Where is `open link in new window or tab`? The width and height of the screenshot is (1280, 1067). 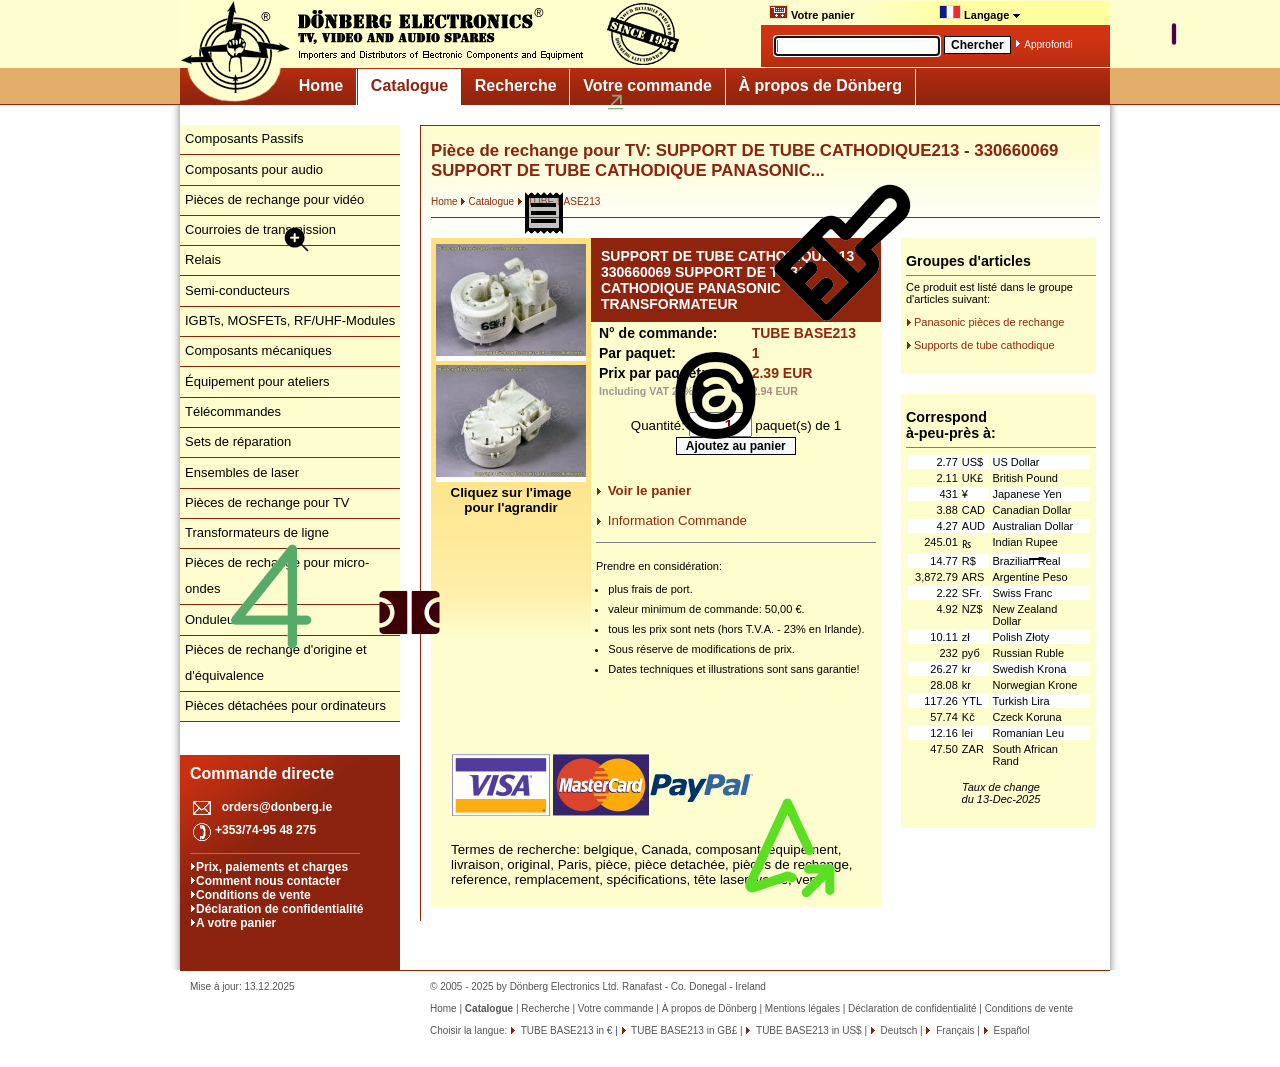 open link in new window or tab is located at coordinates (615, 101).